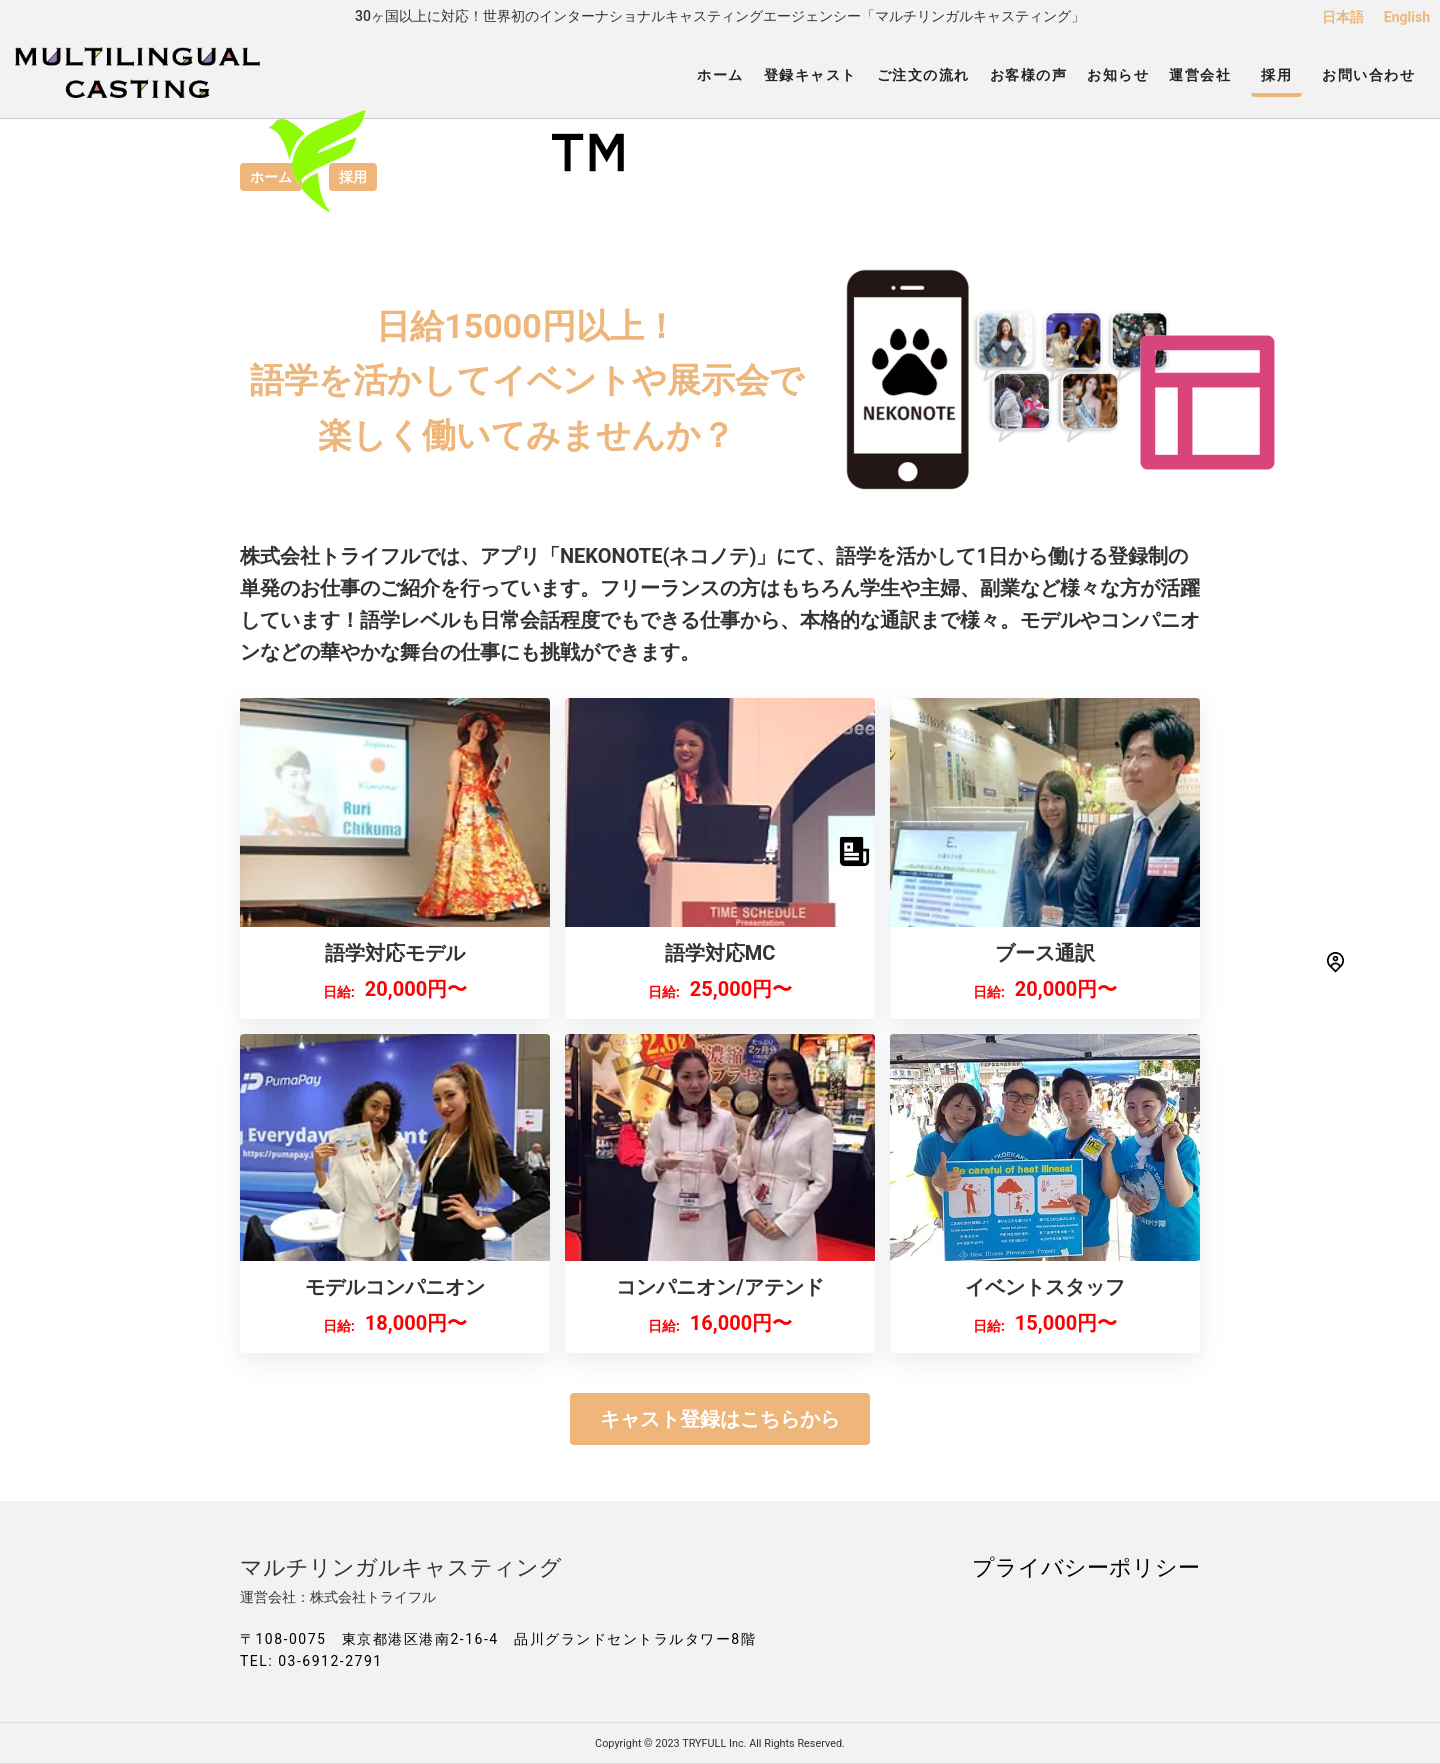 This screenshot has height=1764, width=1440. I want to click on indicates trademarked content or branding, so click(589, 152).